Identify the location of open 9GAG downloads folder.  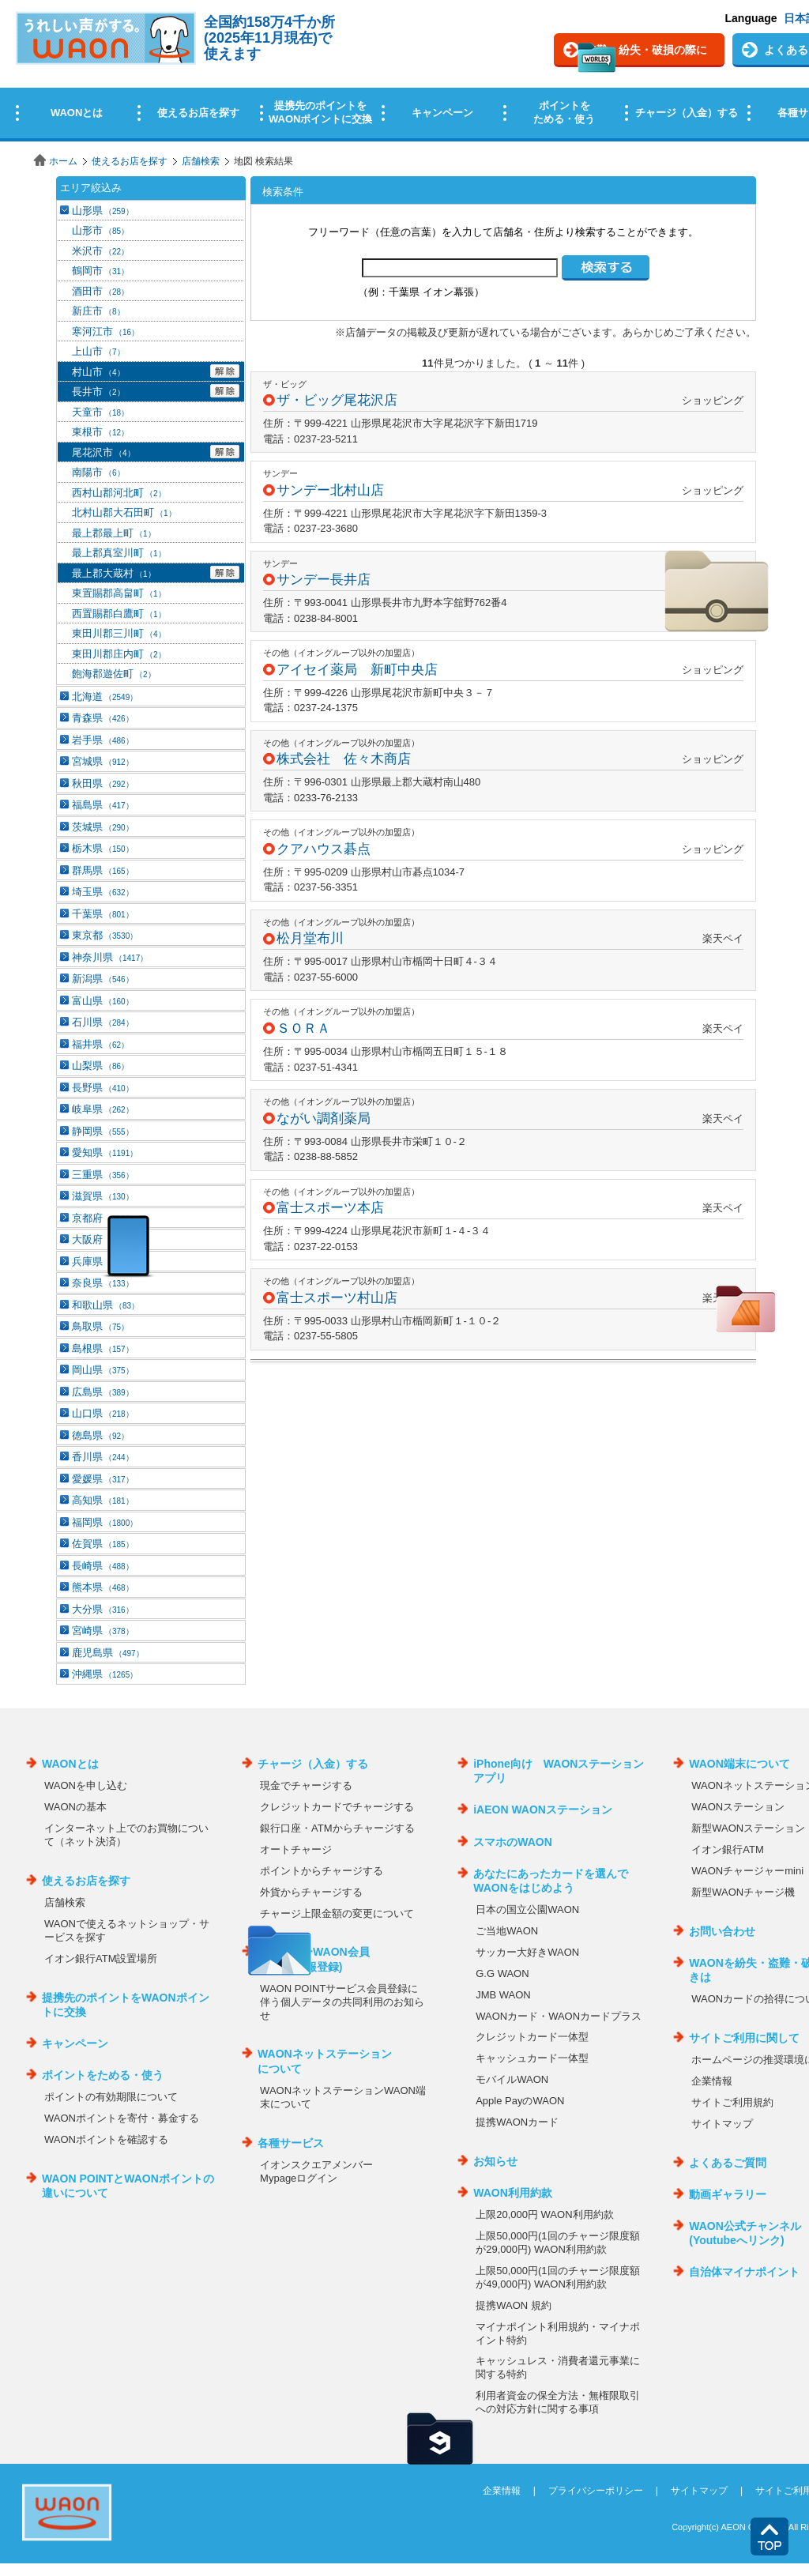
(439, 2440).